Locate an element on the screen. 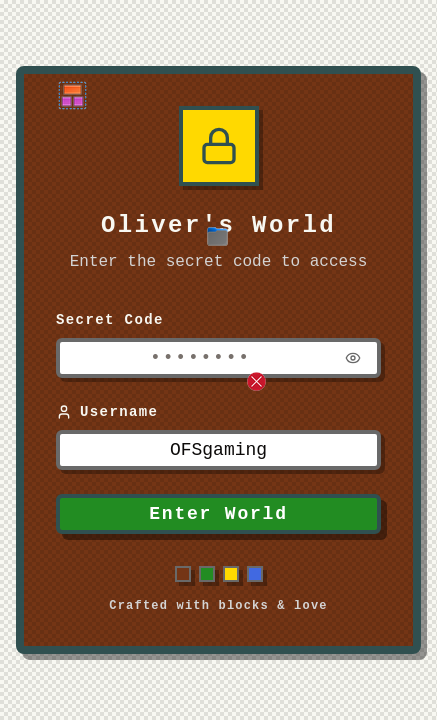  indicates a file or content that cannot be read is located at coordinates (256, 381).